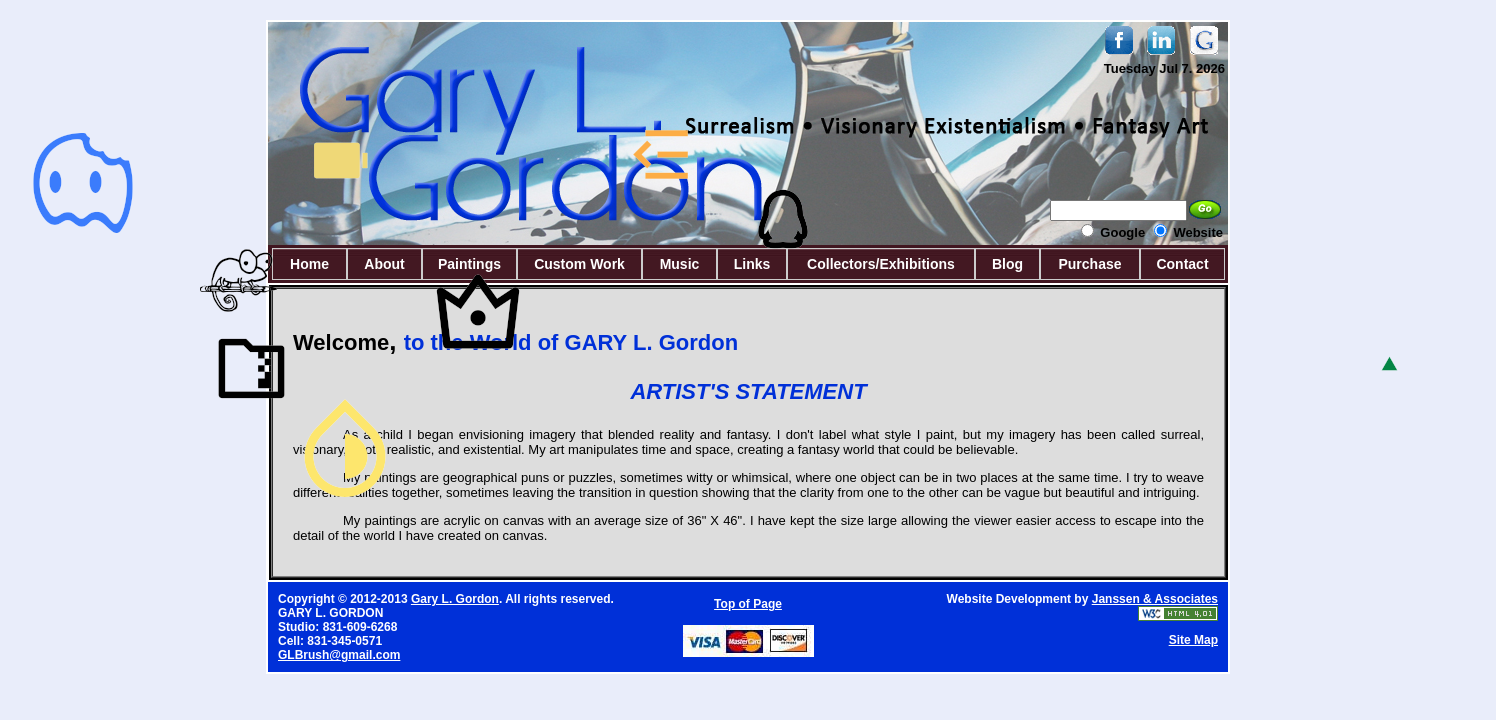 Image resolution: width=1496 pixels, height=720 pixels. I want to click on indicates current battery level, so click(339, 160).